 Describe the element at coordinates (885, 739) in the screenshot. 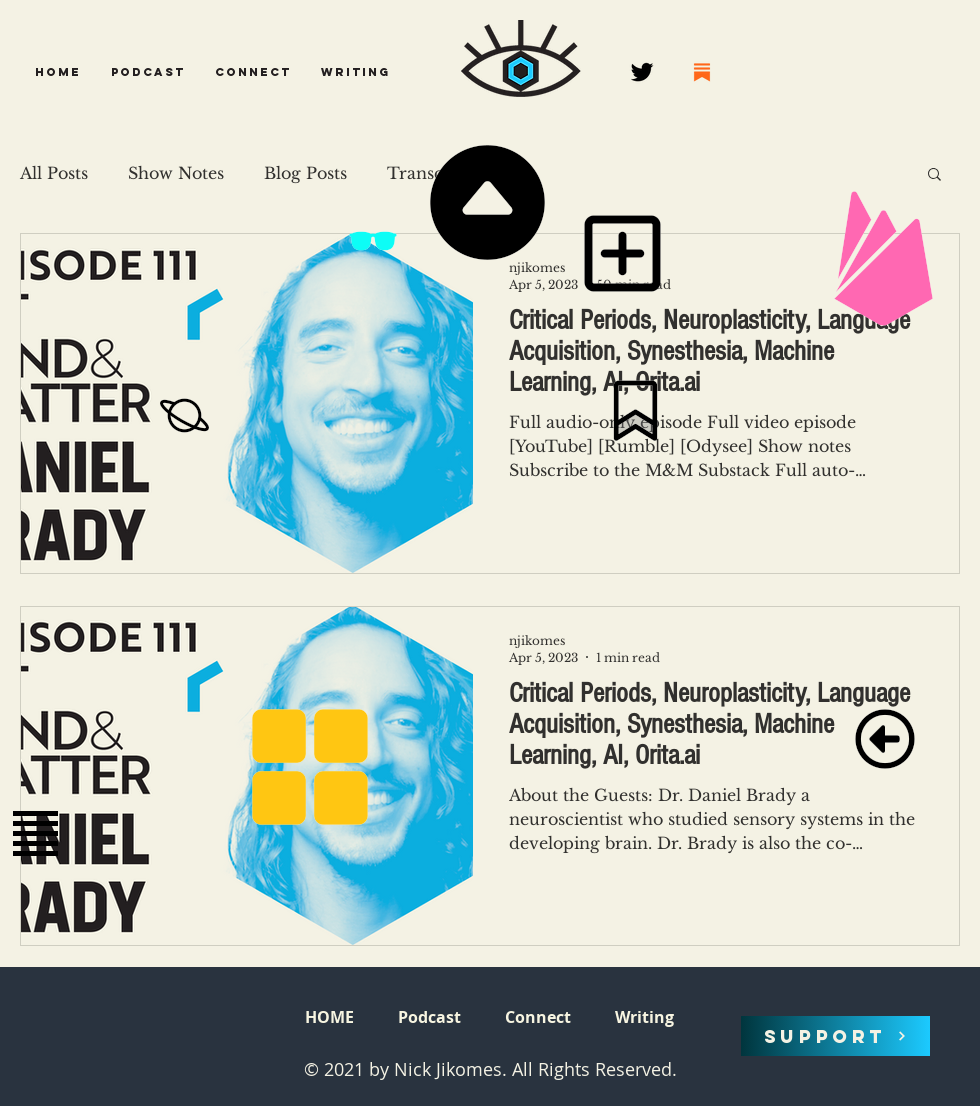

I see `go back to the previous screen` at that location.